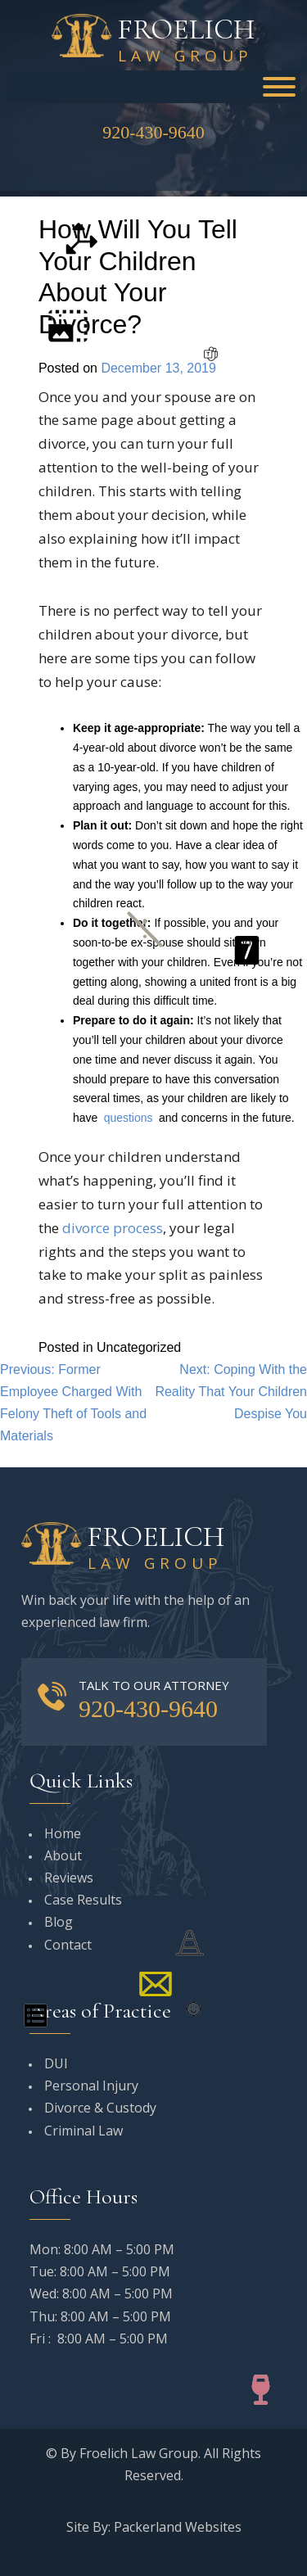 Image resolution: width=307 pixels, height=2576 pixels. Describe the element at coordinates (246, 950) in the screenshot. I see `indicates the number seven in a sequence or list` at that location.